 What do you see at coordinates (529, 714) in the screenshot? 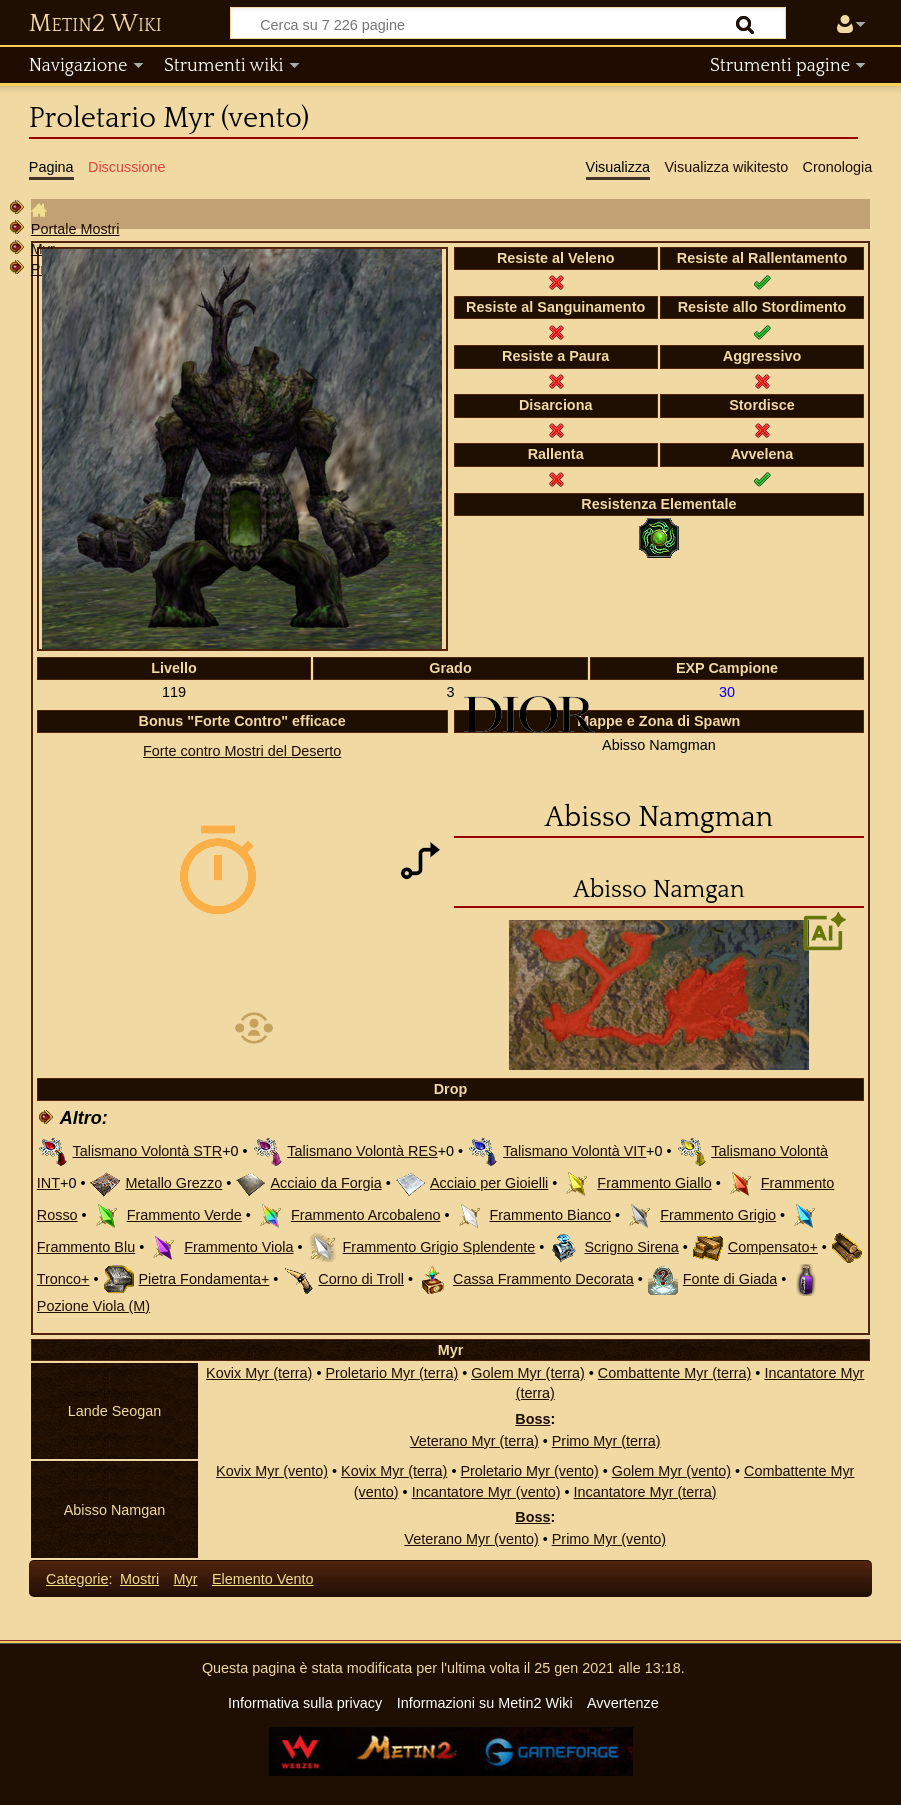
I see `visit the Dior official website` at bounding box center [529, 714].